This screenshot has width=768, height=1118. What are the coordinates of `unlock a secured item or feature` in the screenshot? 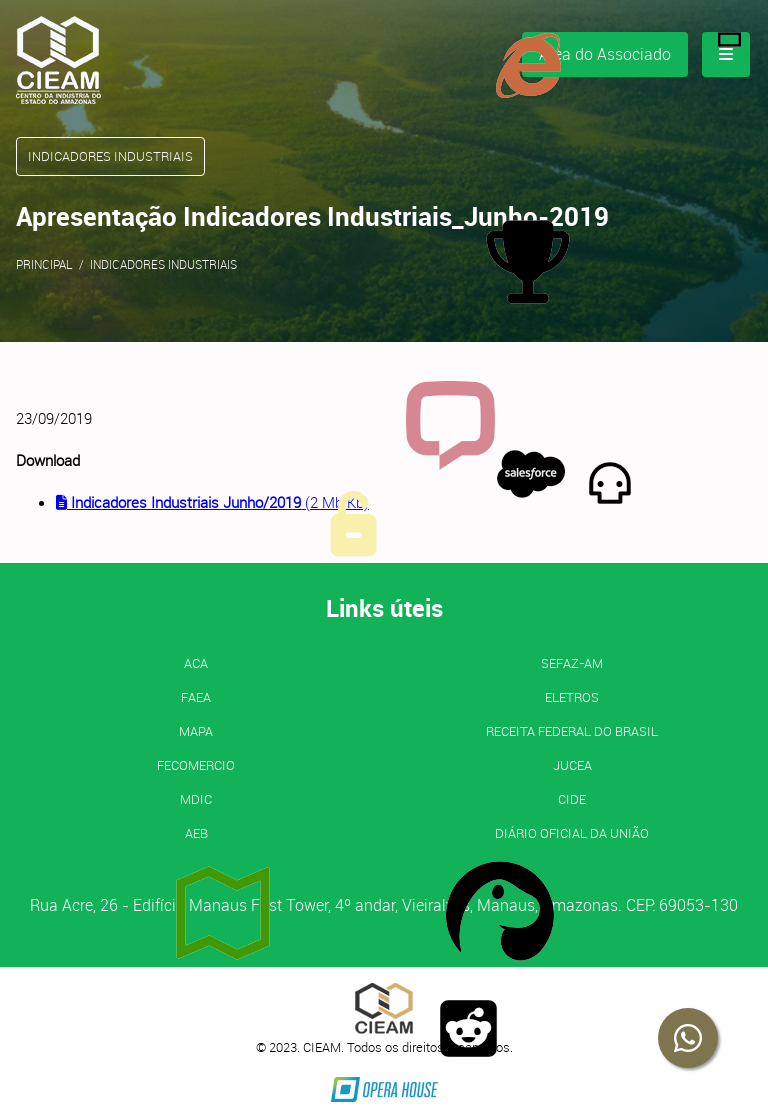 It's located at (353, 525).